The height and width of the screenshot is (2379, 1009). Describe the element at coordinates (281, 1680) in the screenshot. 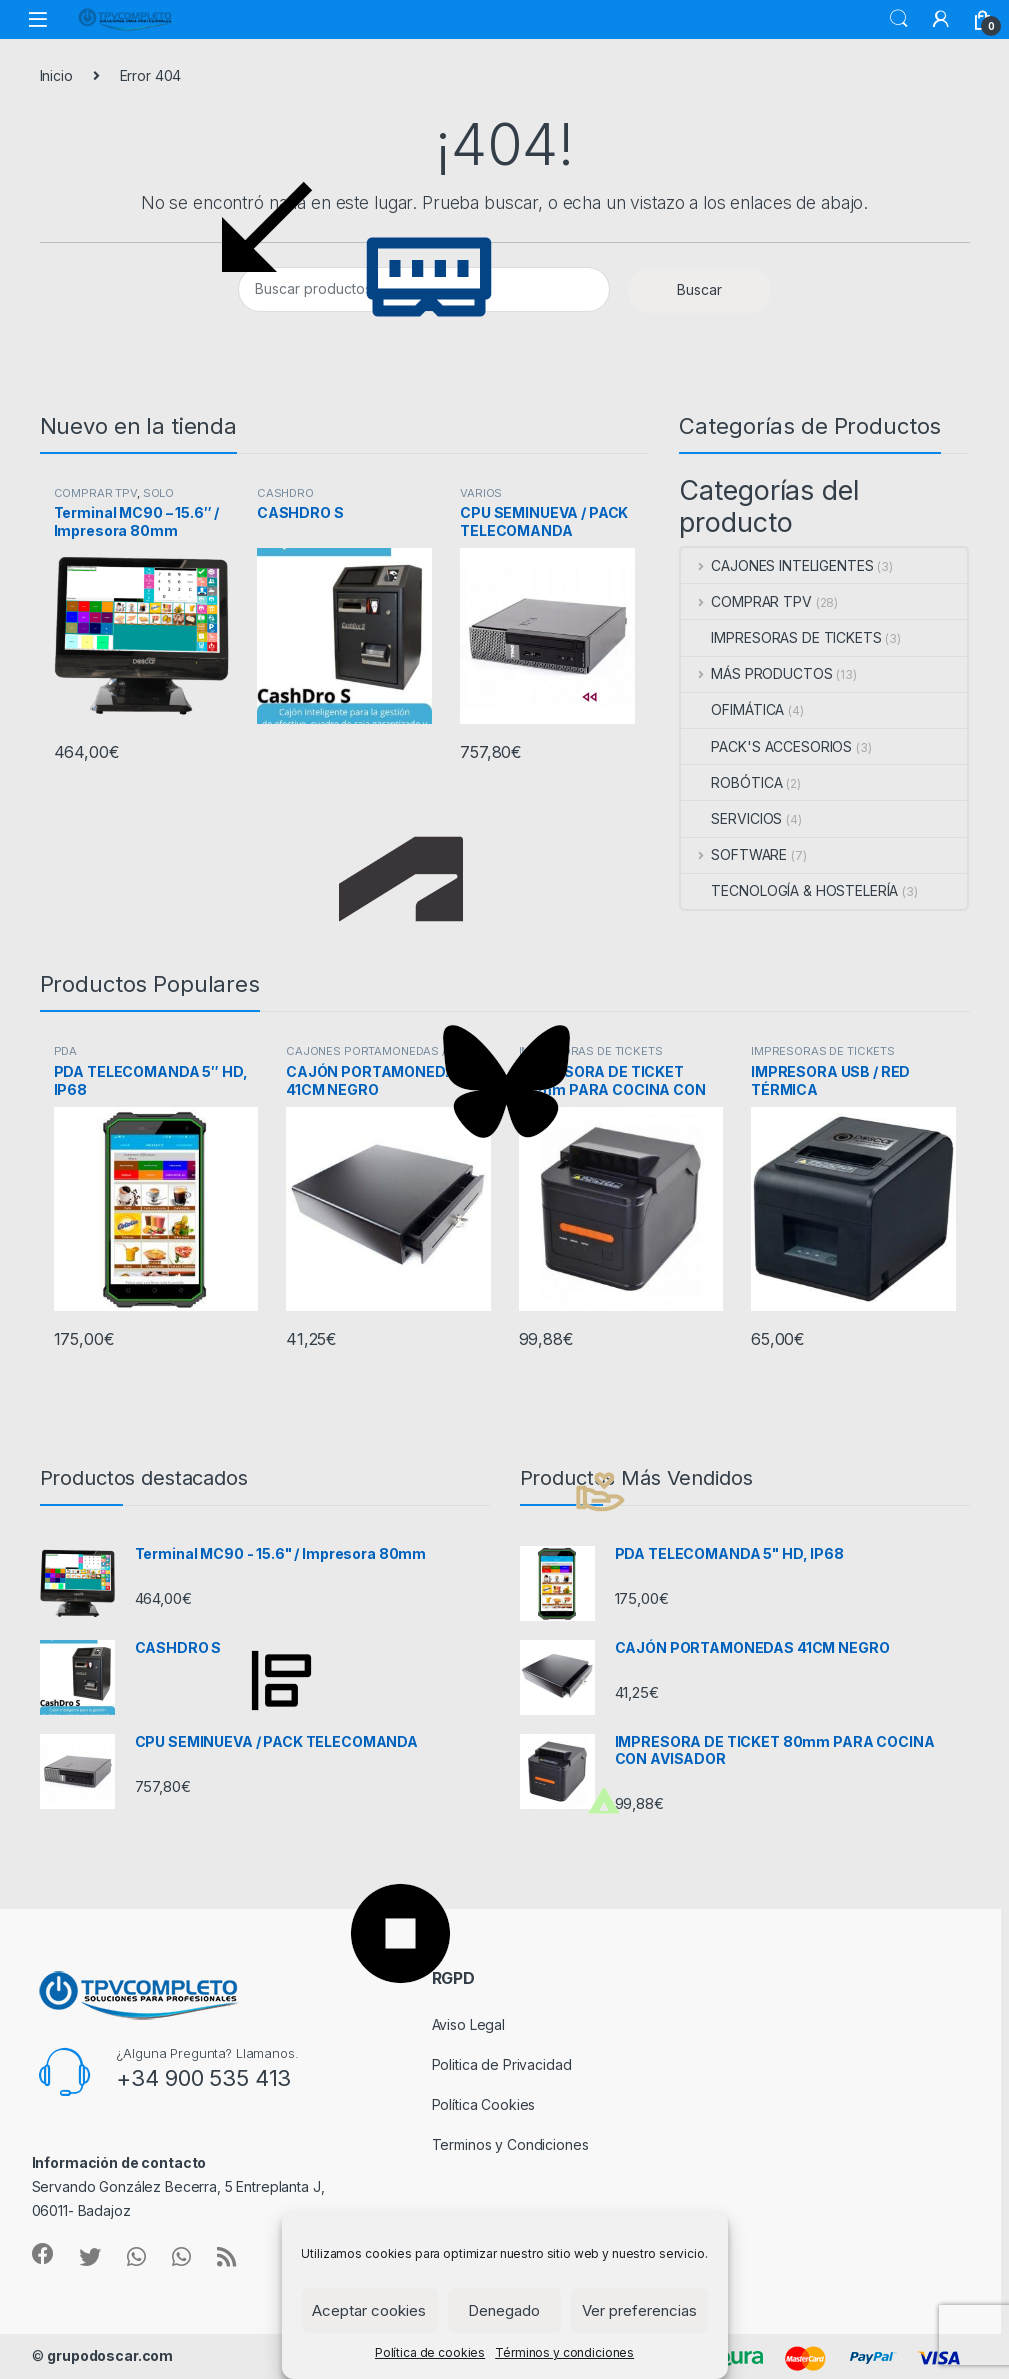

I see `align selected items to the left edge` at that location.